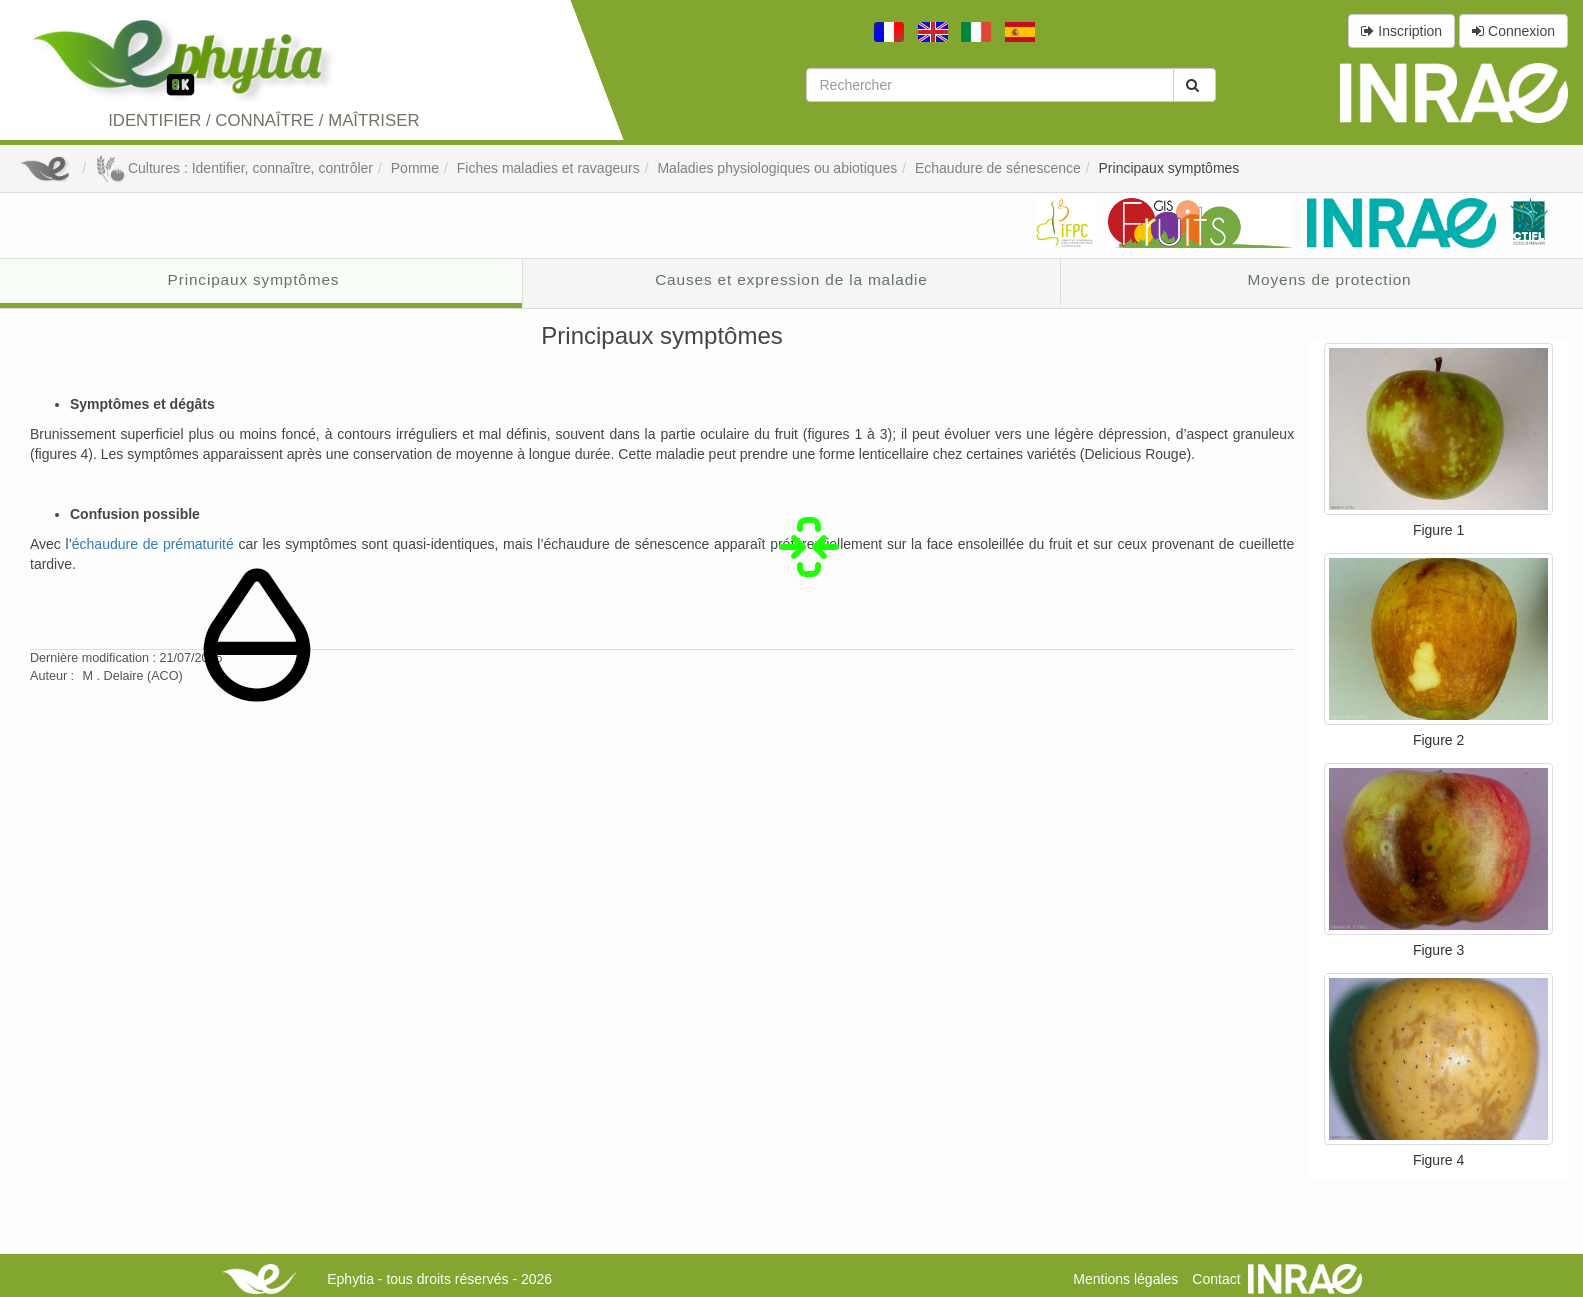 The width and height of the screenshot is (1583, 1297). Describe the element at coordinates (180, 84) in the screenshot. I see `indicates 8K video resolution quality` at that location.